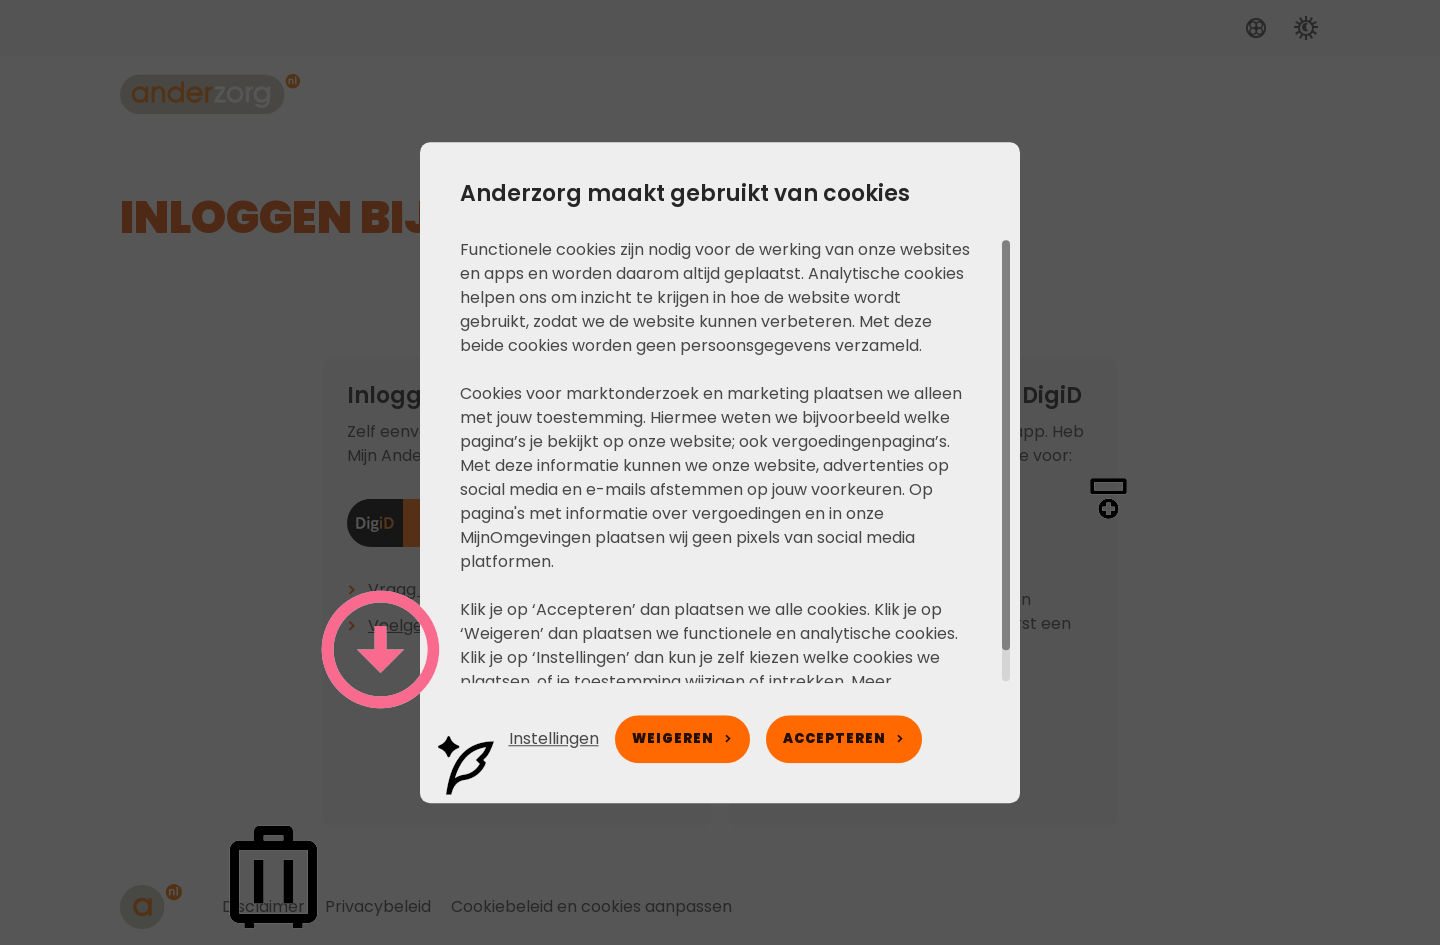  What do you see at coordinates (380, 649) in the screenshot?
I see `download a file or content` at bounding box center [380, 649].